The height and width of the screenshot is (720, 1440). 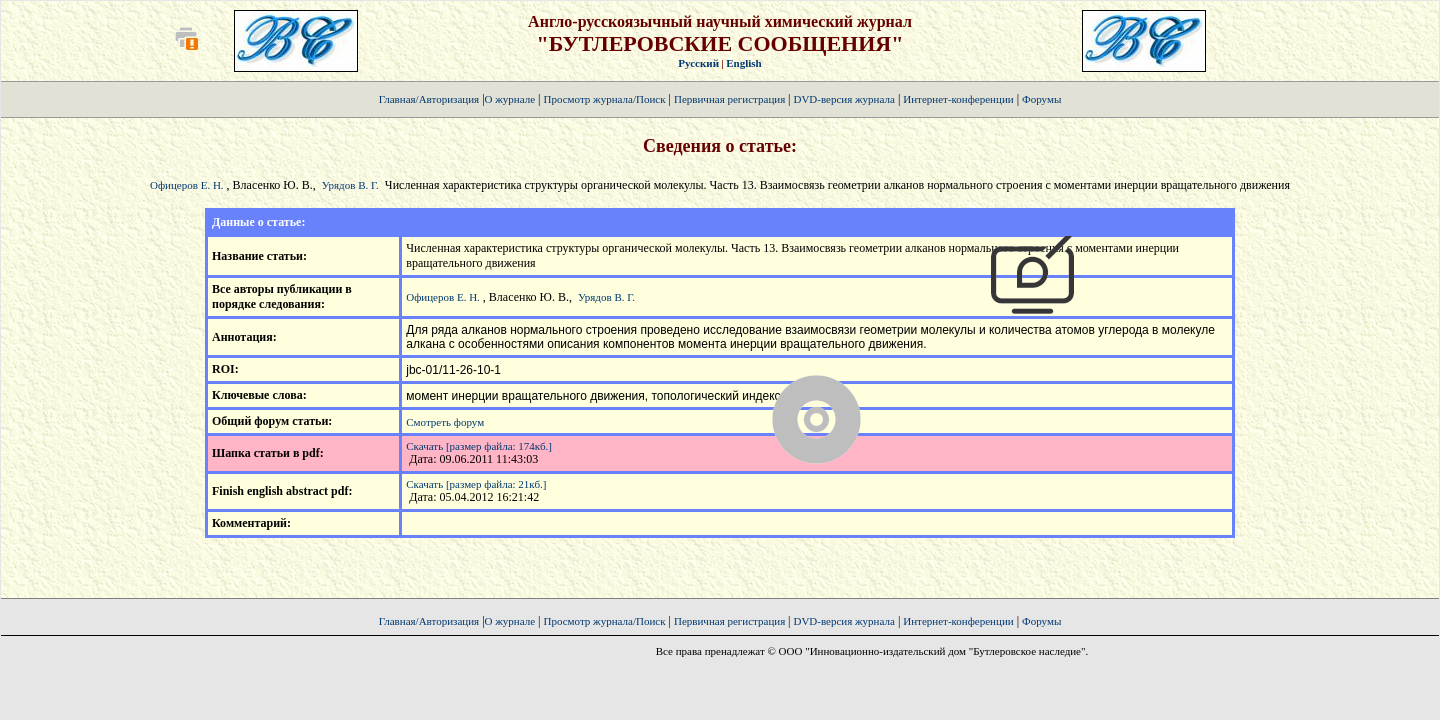 I want to click on indicates optical disc drive or CD/DVD media, so click(x=816, y=419).